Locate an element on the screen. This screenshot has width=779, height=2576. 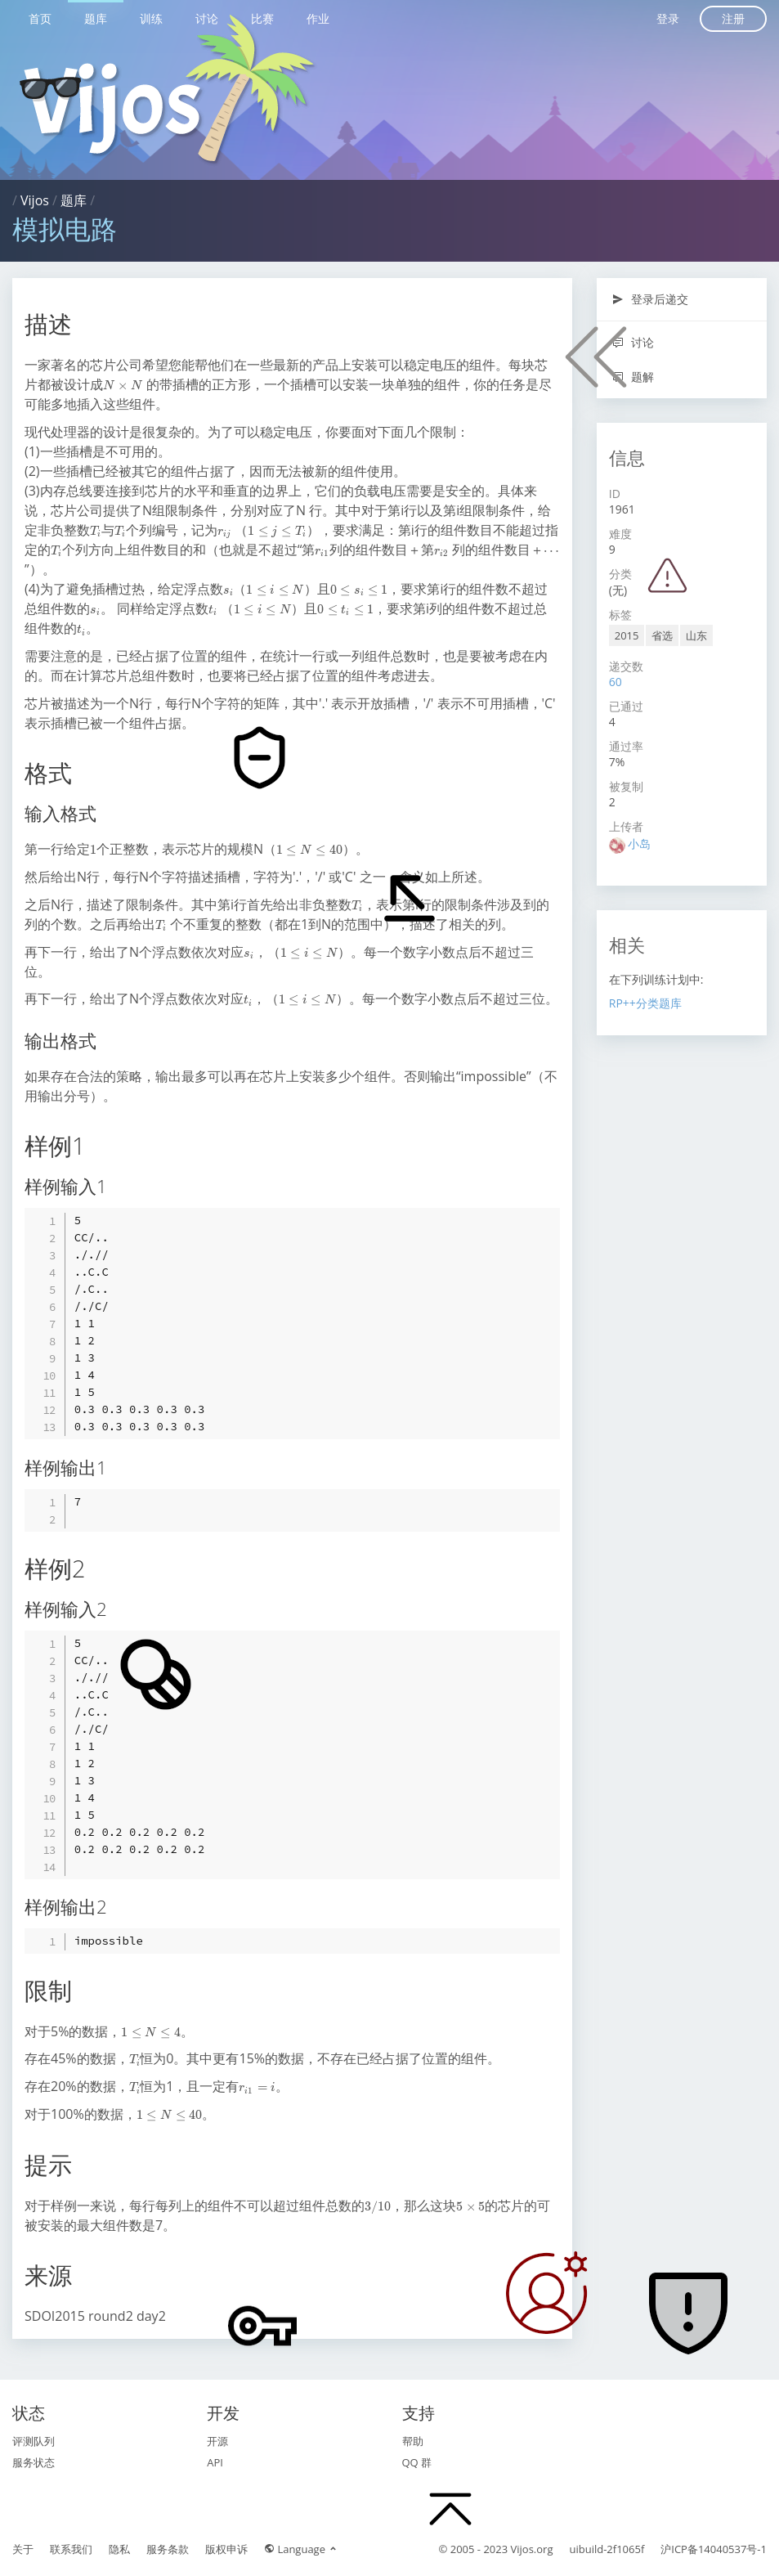
access vpn or secure connection settings is located at coordinates (262, 2326).